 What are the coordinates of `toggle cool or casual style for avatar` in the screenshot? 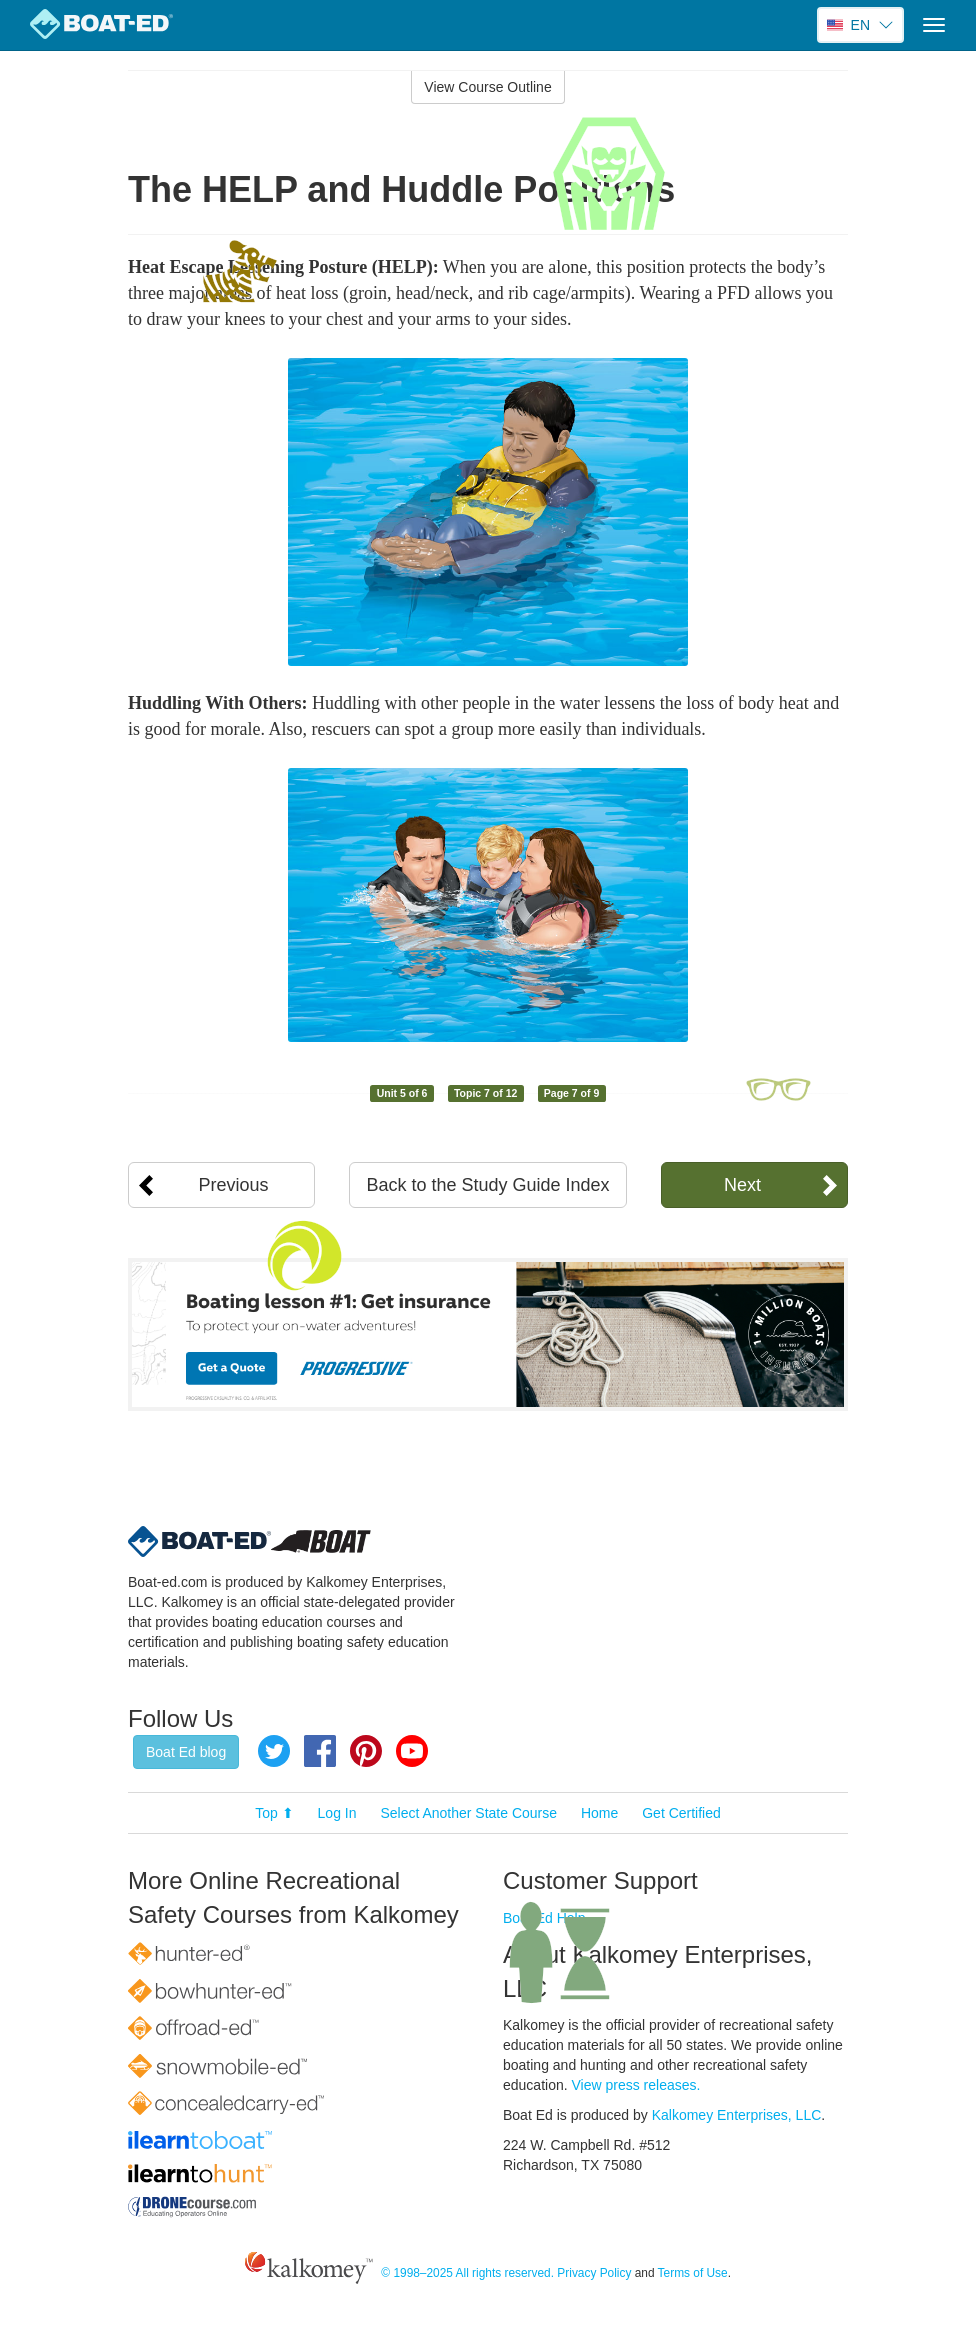 It's located at (778, 1089).